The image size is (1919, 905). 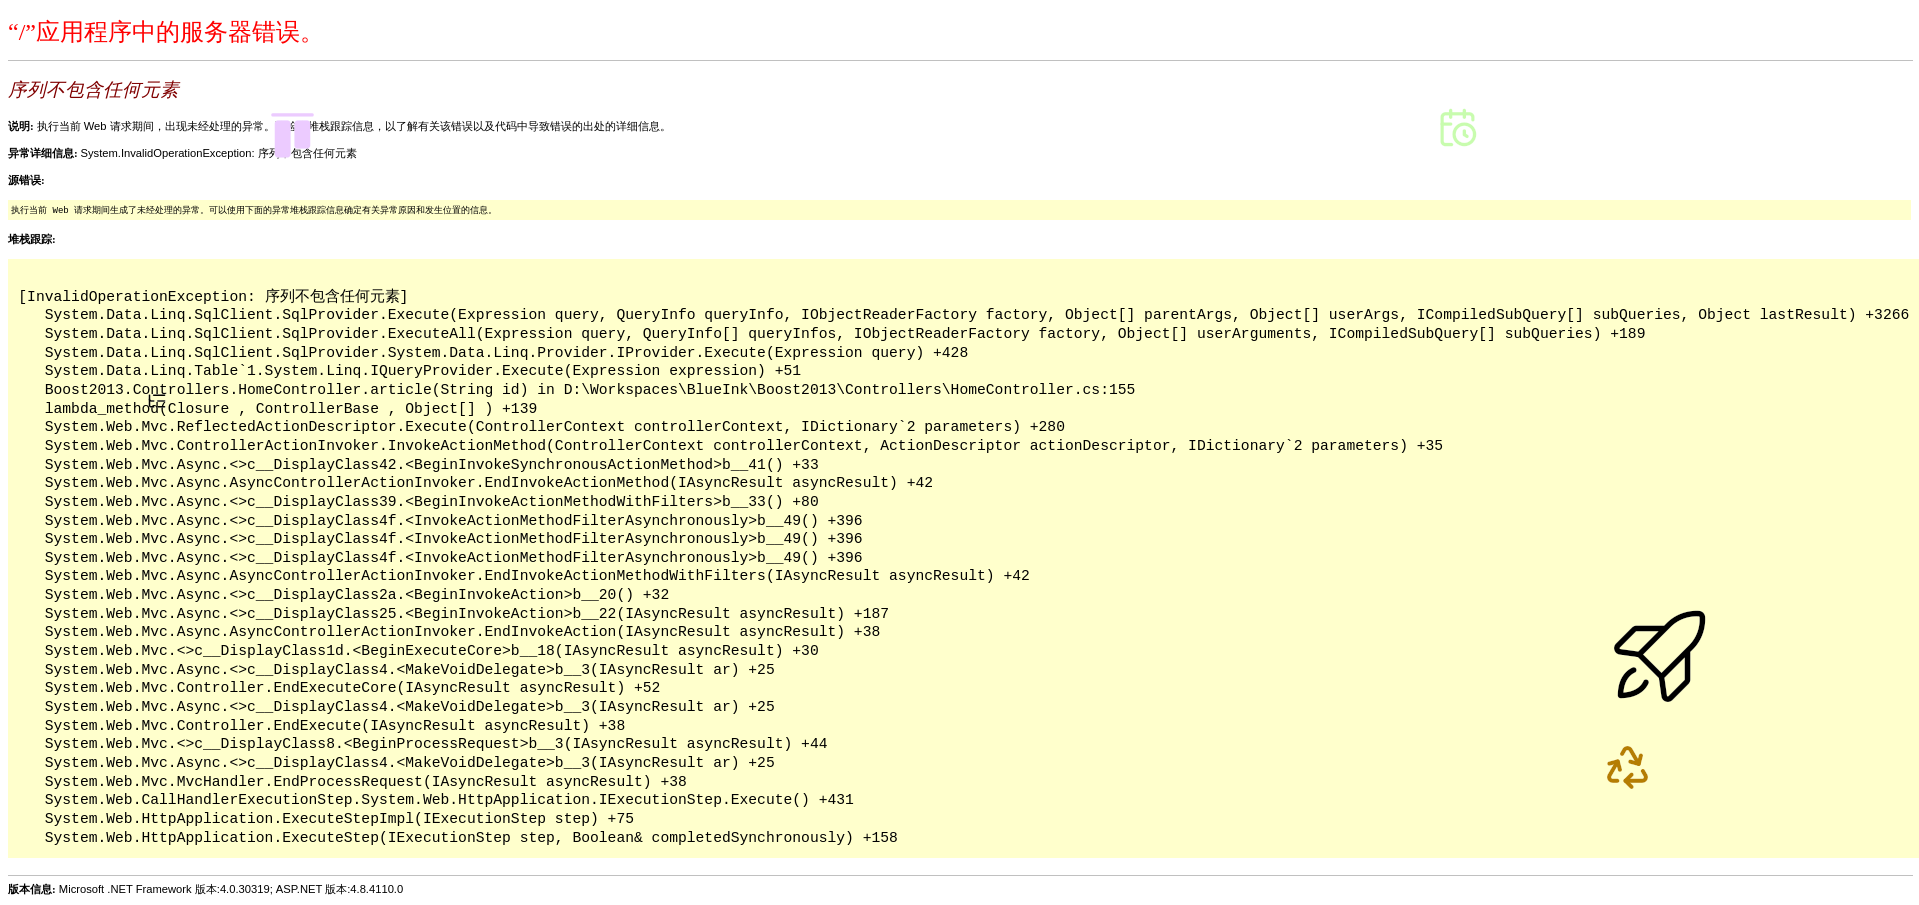 What do you see at coordinates (157, 401) in the screenshot?
I see `view hierarchical list or nested items` at bounding box center [157, 401].